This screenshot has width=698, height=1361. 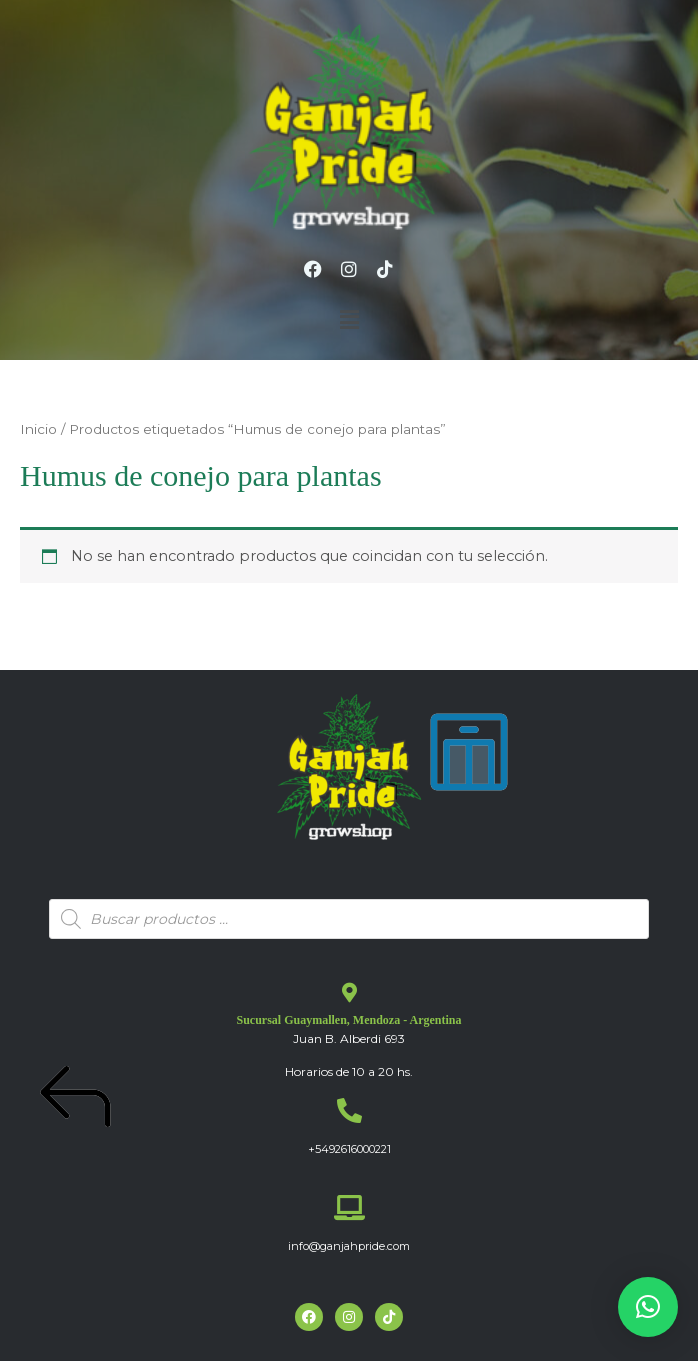 What do you see at coordinates (469, 752) in the screenshot?
I see `indicates elevator access nearby` at bounding box center [469, 752].